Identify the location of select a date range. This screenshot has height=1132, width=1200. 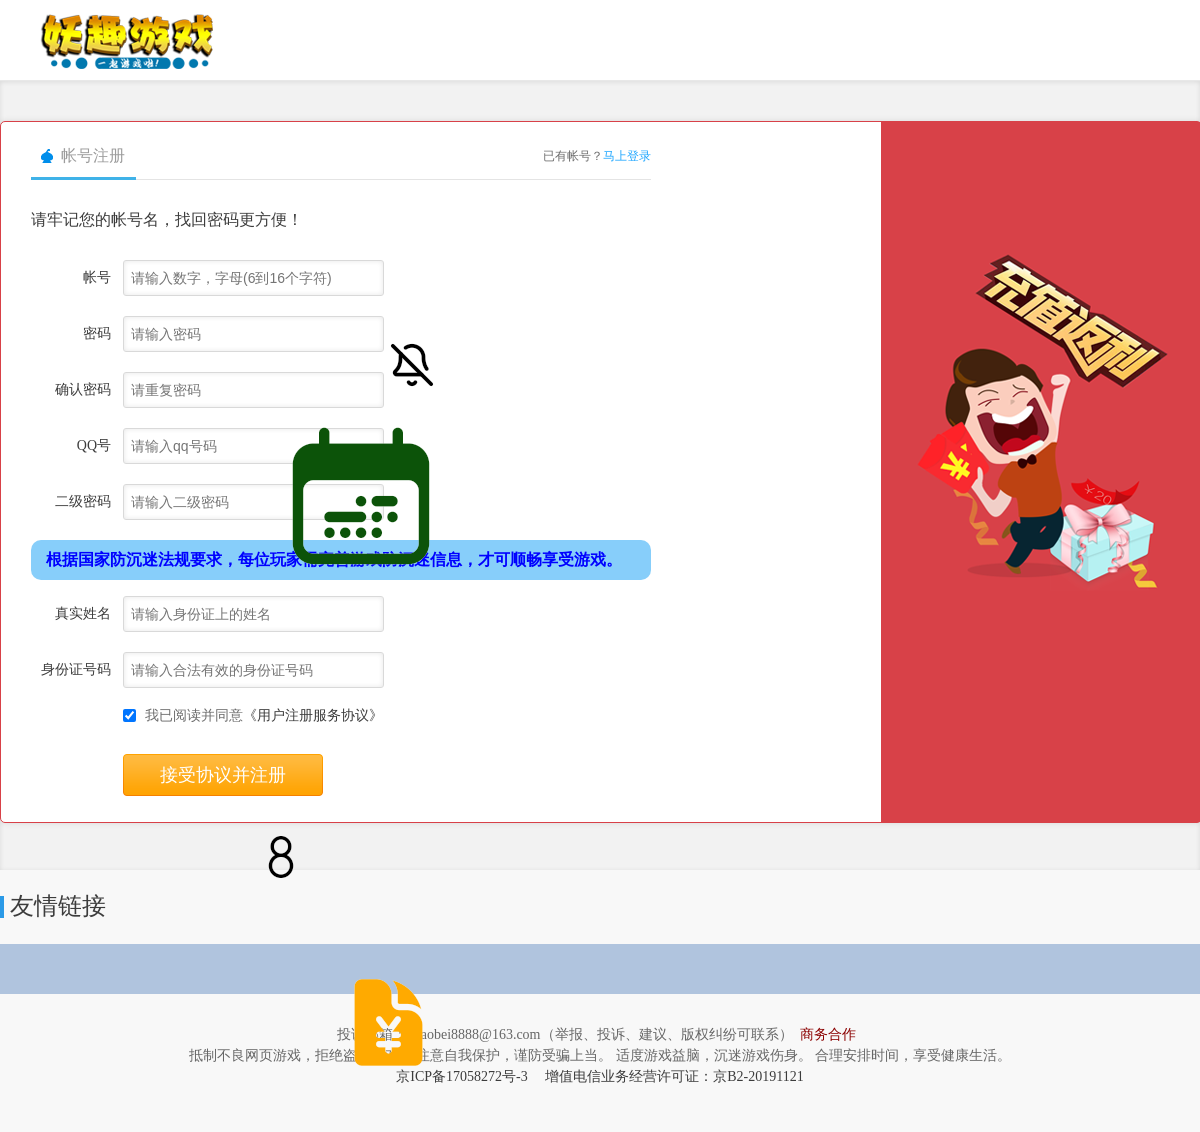
(361, 496).